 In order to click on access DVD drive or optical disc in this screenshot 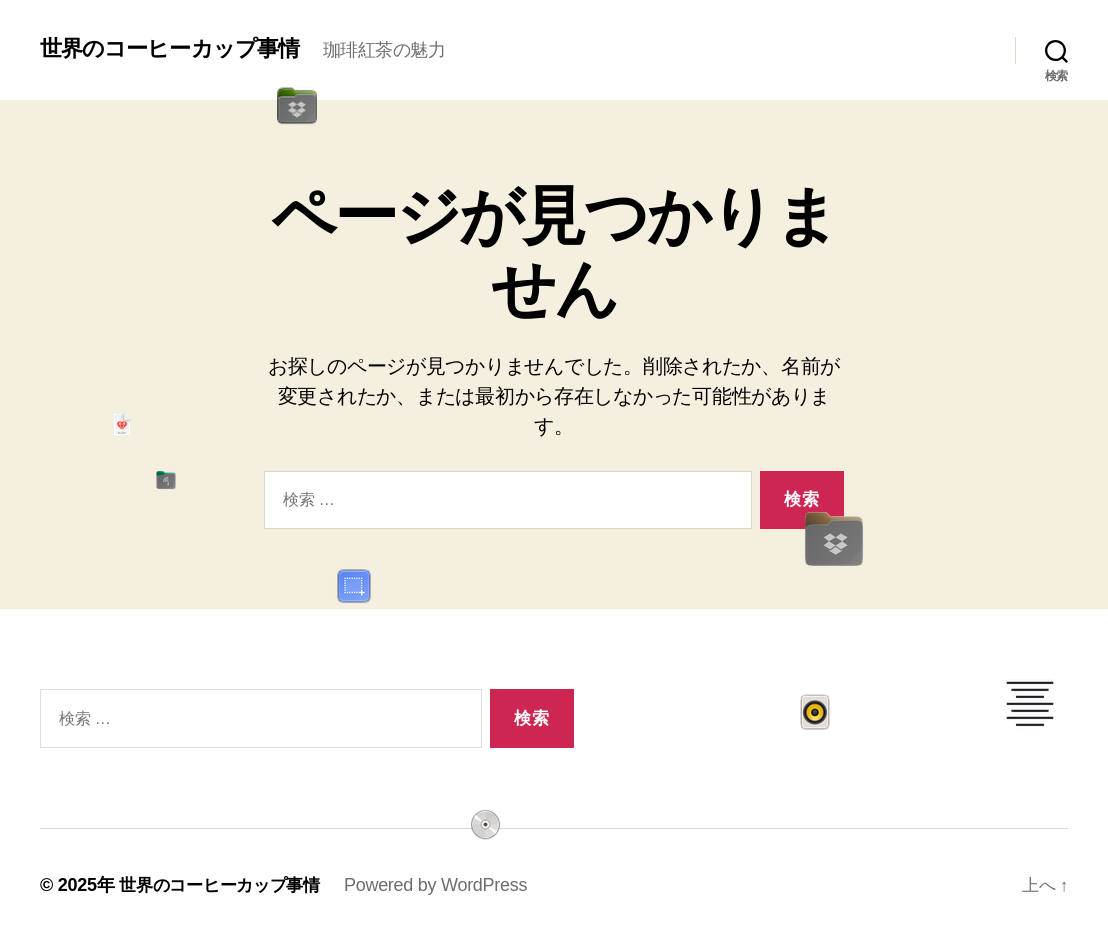, I will do `click(485, 824)`.